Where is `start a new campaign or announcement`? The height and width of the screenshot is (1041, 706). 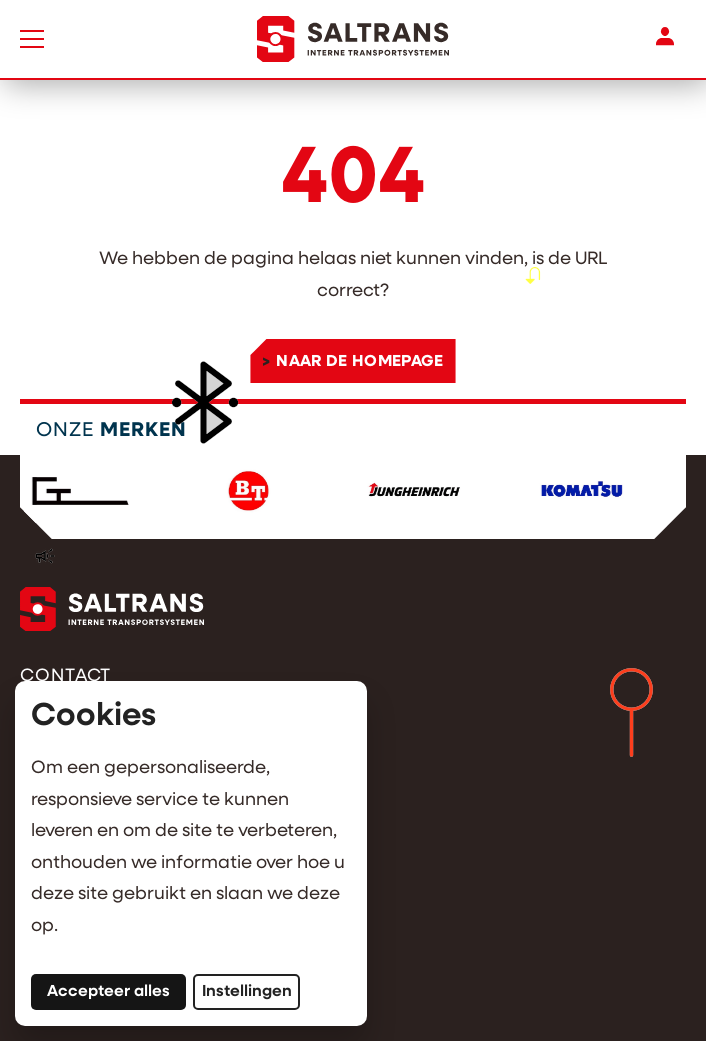 start a new campaign or announcement is located at coordinates (45, 556).